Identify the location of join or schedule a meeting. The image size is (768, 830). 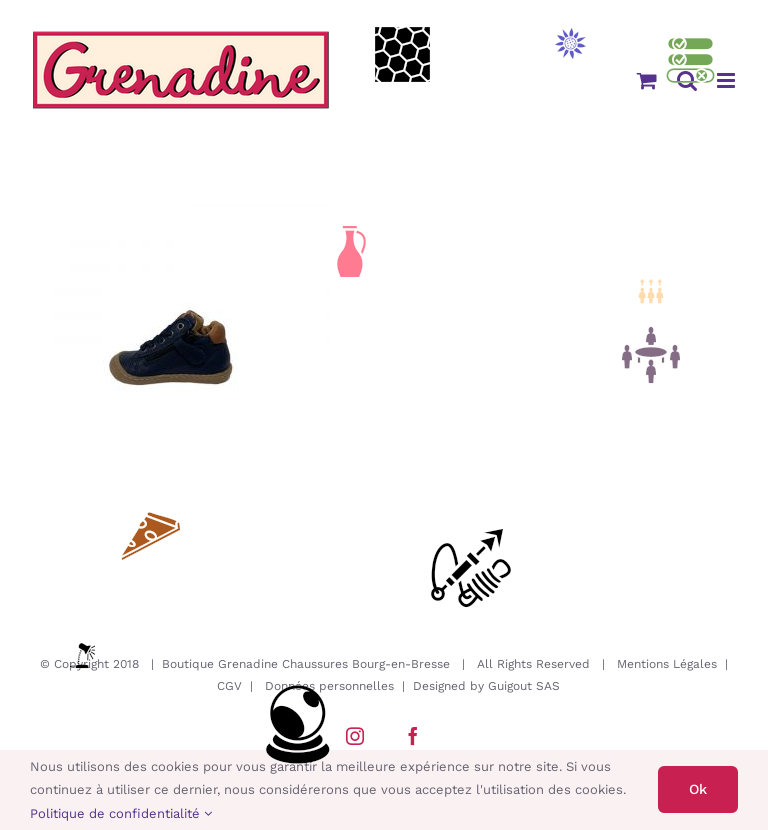
(651, 355).